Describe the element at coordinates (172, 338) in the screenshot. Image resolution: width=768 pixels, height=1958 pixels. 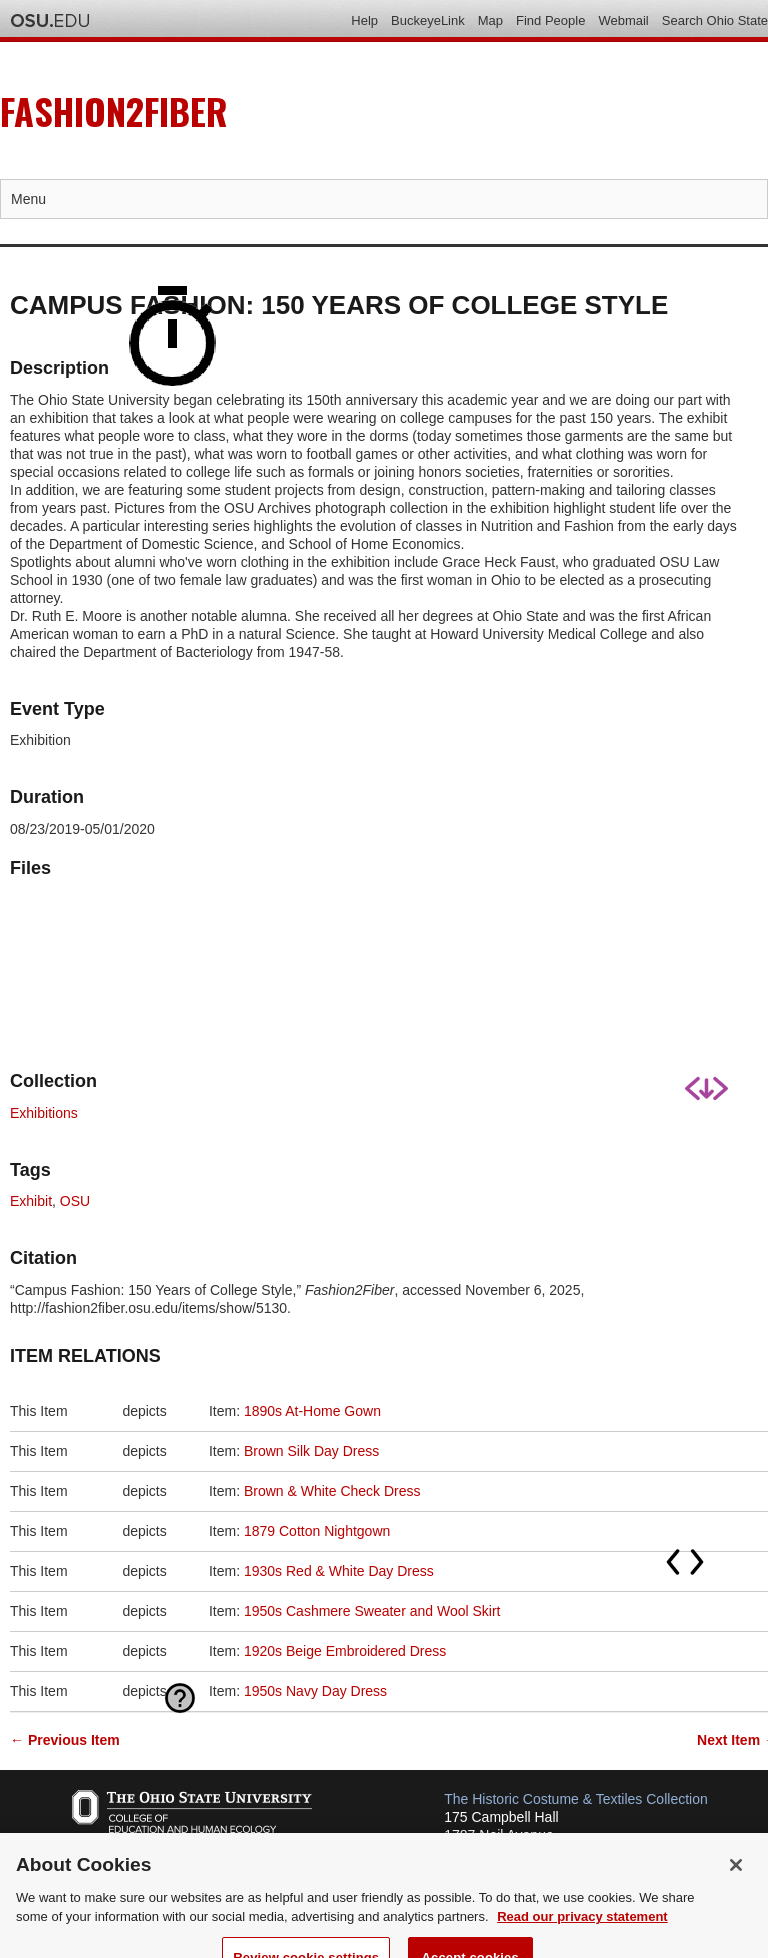
I see `set a countdown timer` at that location.